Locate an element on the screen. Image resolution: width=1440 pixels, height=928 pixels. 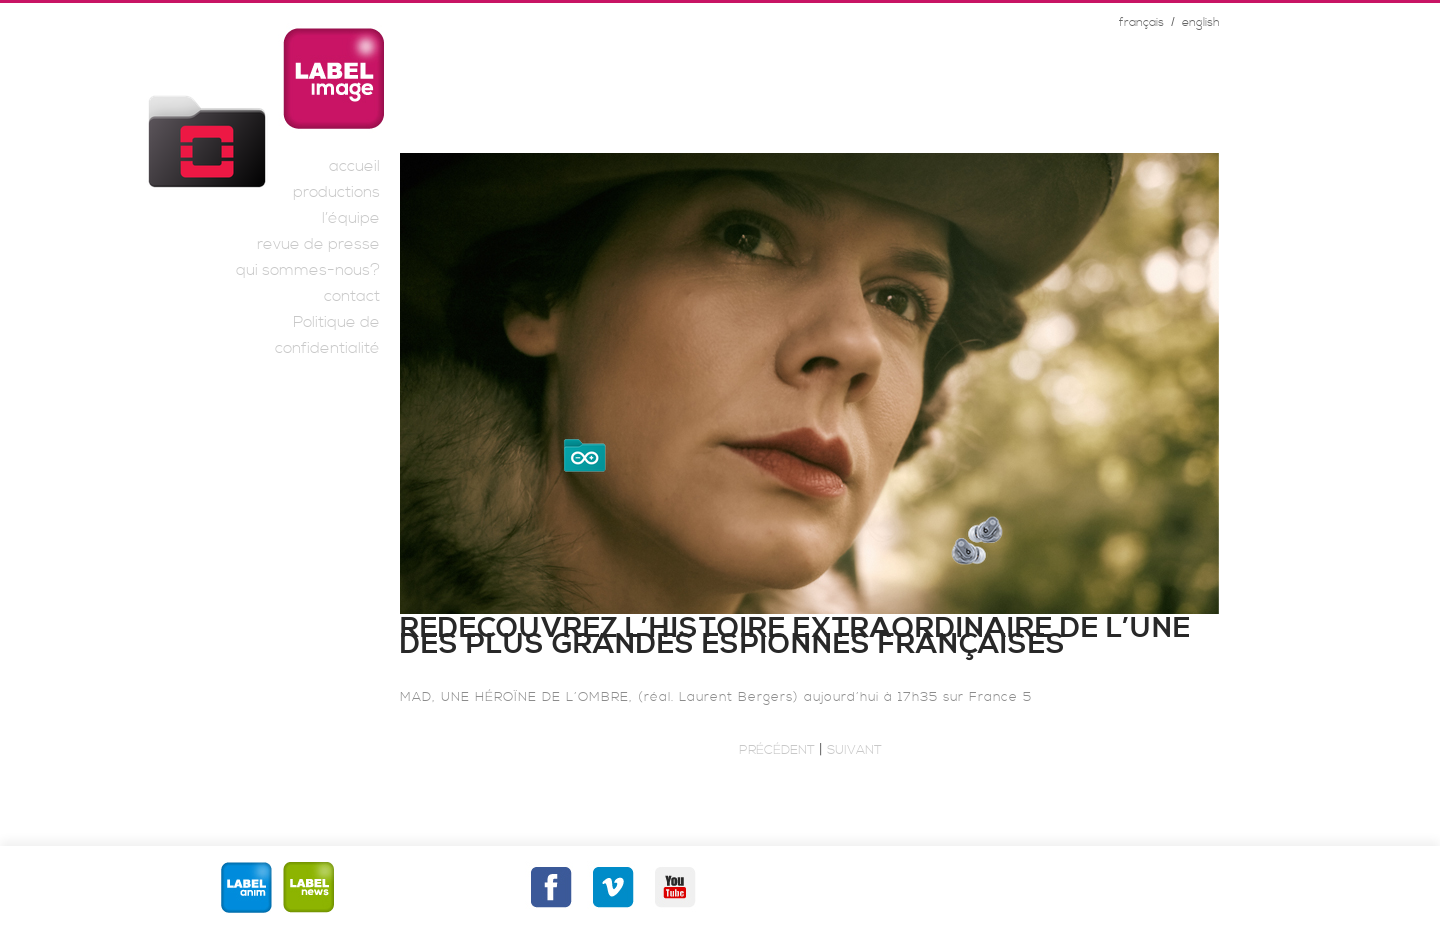
connect beats wireless earbuds is located at coordinates (977, 541).